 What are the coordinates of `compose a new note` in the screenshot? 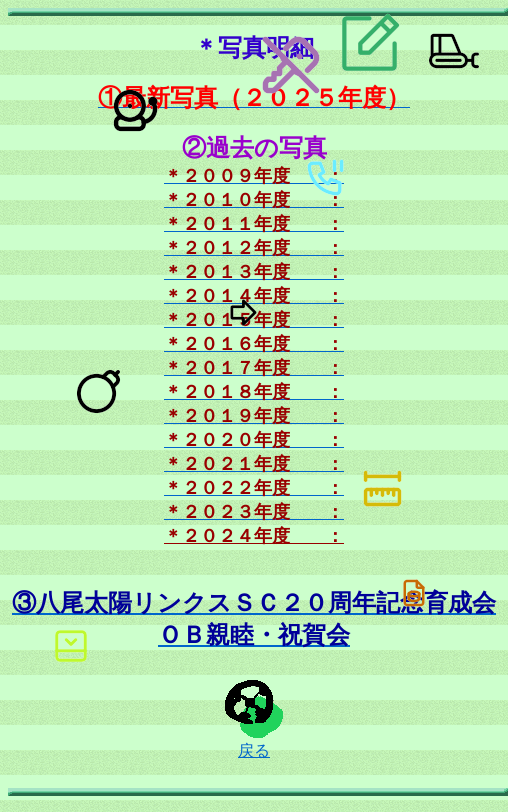 It's located at (369, 43).